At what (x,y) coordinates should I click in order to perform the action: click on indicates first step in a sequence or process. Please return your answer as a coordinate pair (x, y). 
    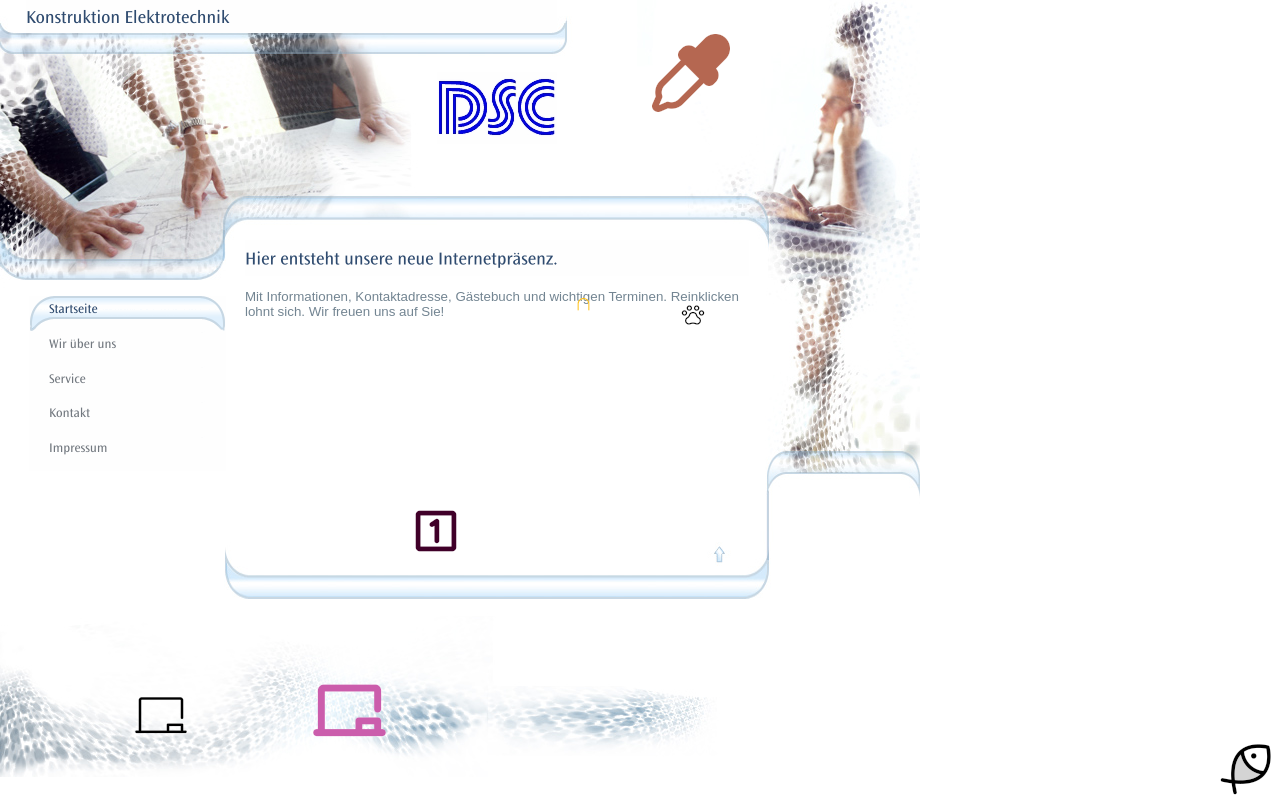
    Looking at the image, I should click on (436, 531).